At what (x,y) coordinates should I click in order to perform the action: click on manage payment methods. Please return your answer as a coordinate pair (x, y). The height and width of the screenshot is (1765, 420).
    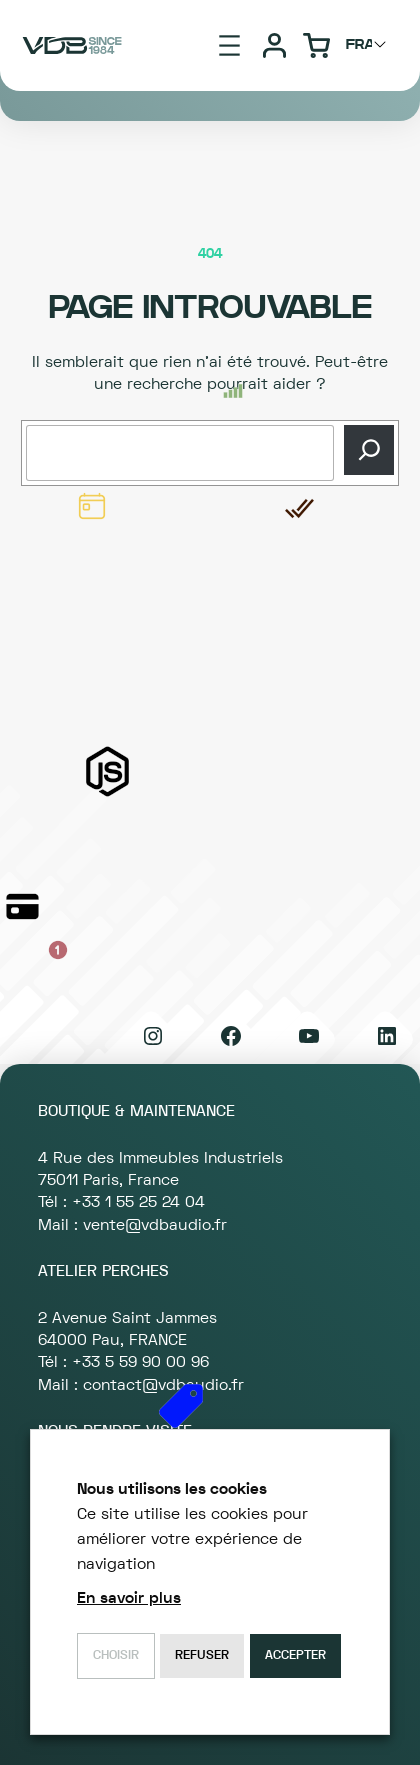
    Looking at the image, I should click on (22, 906).